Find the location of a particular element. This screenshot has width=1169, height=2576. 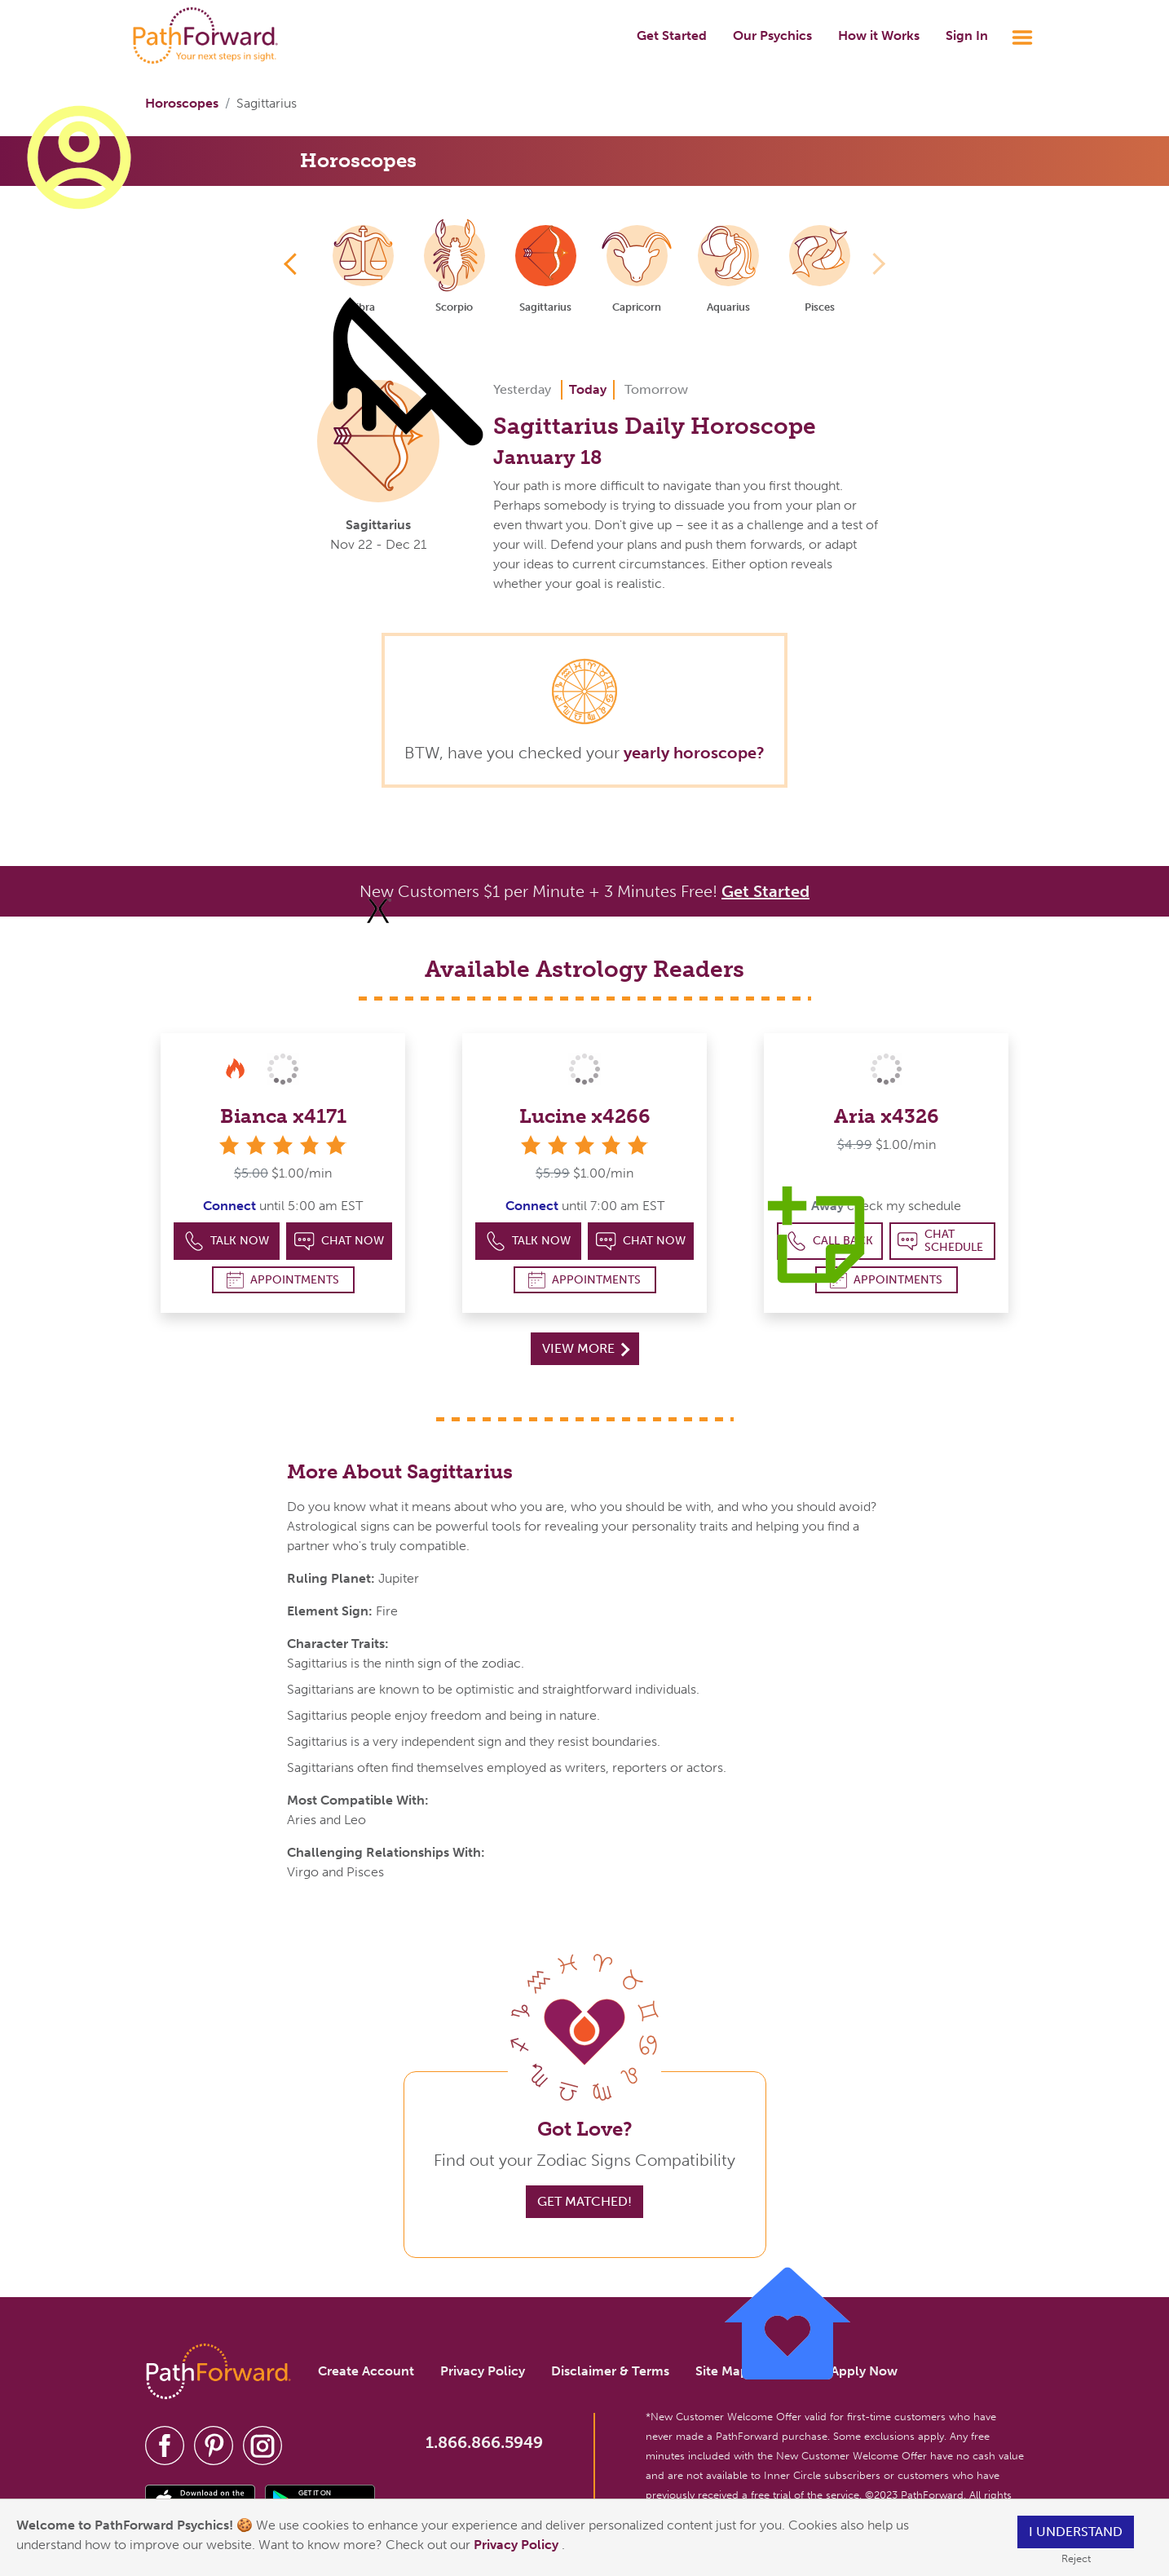

indicates mature or violent content warning is located at coordinates (405, 373).